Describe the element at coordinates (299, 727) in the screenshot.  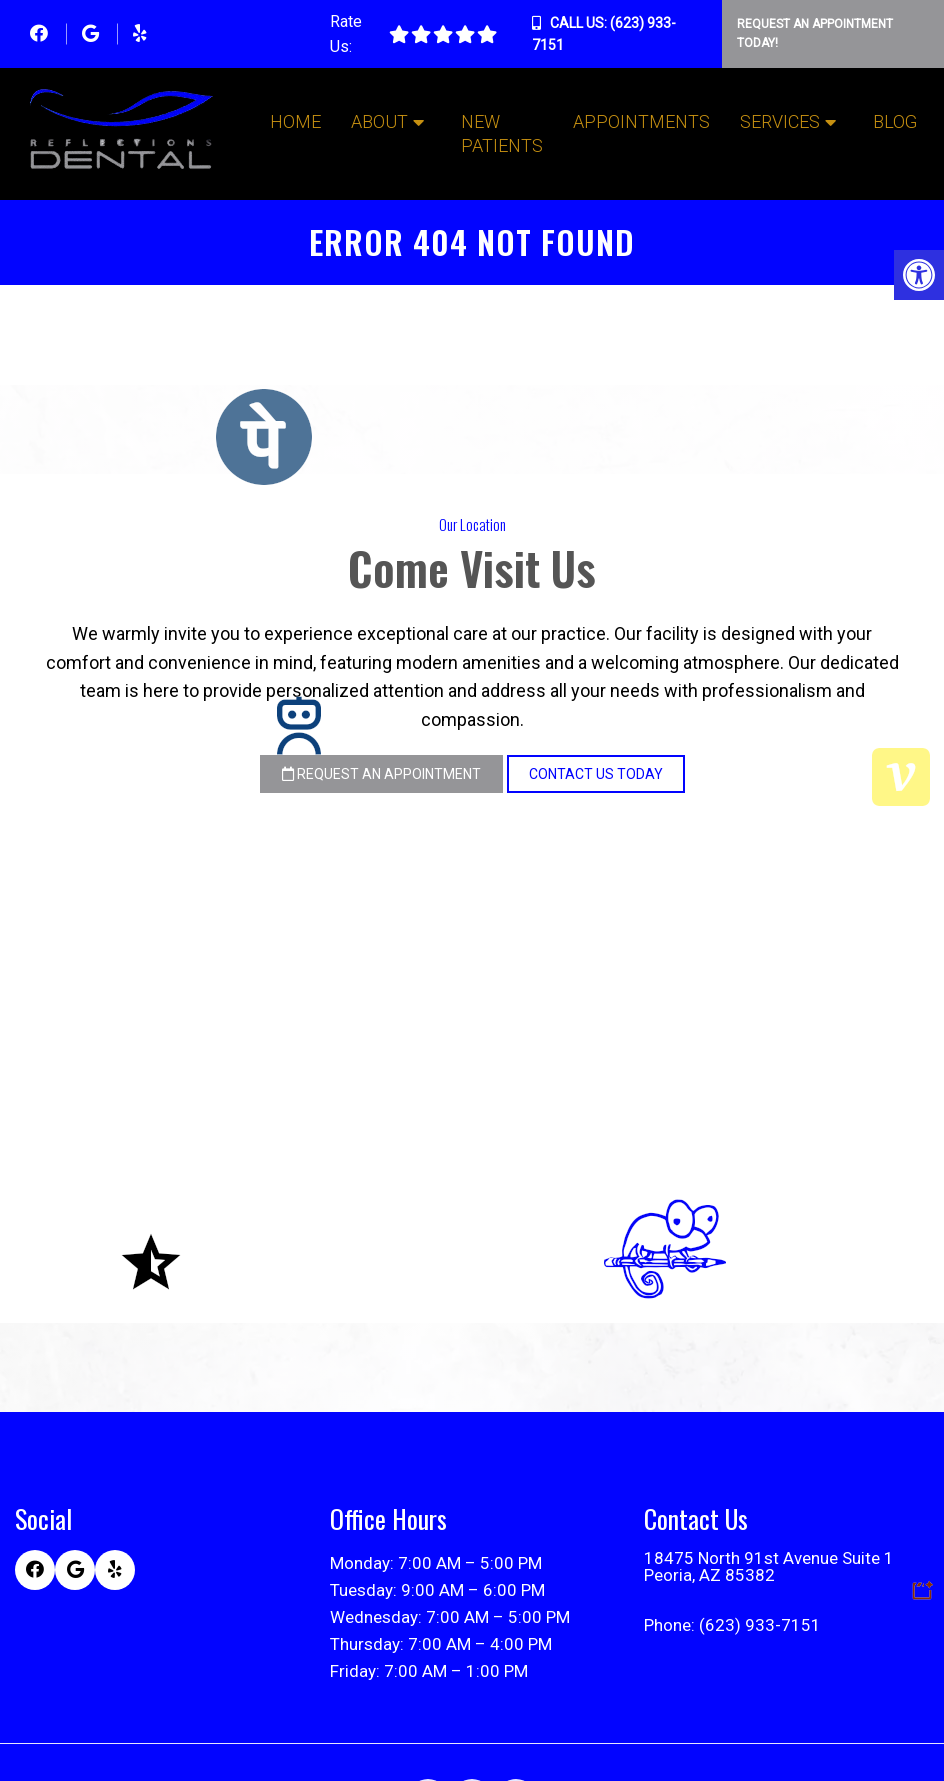
I see `access AI assistant or chatbot feature` at that location.